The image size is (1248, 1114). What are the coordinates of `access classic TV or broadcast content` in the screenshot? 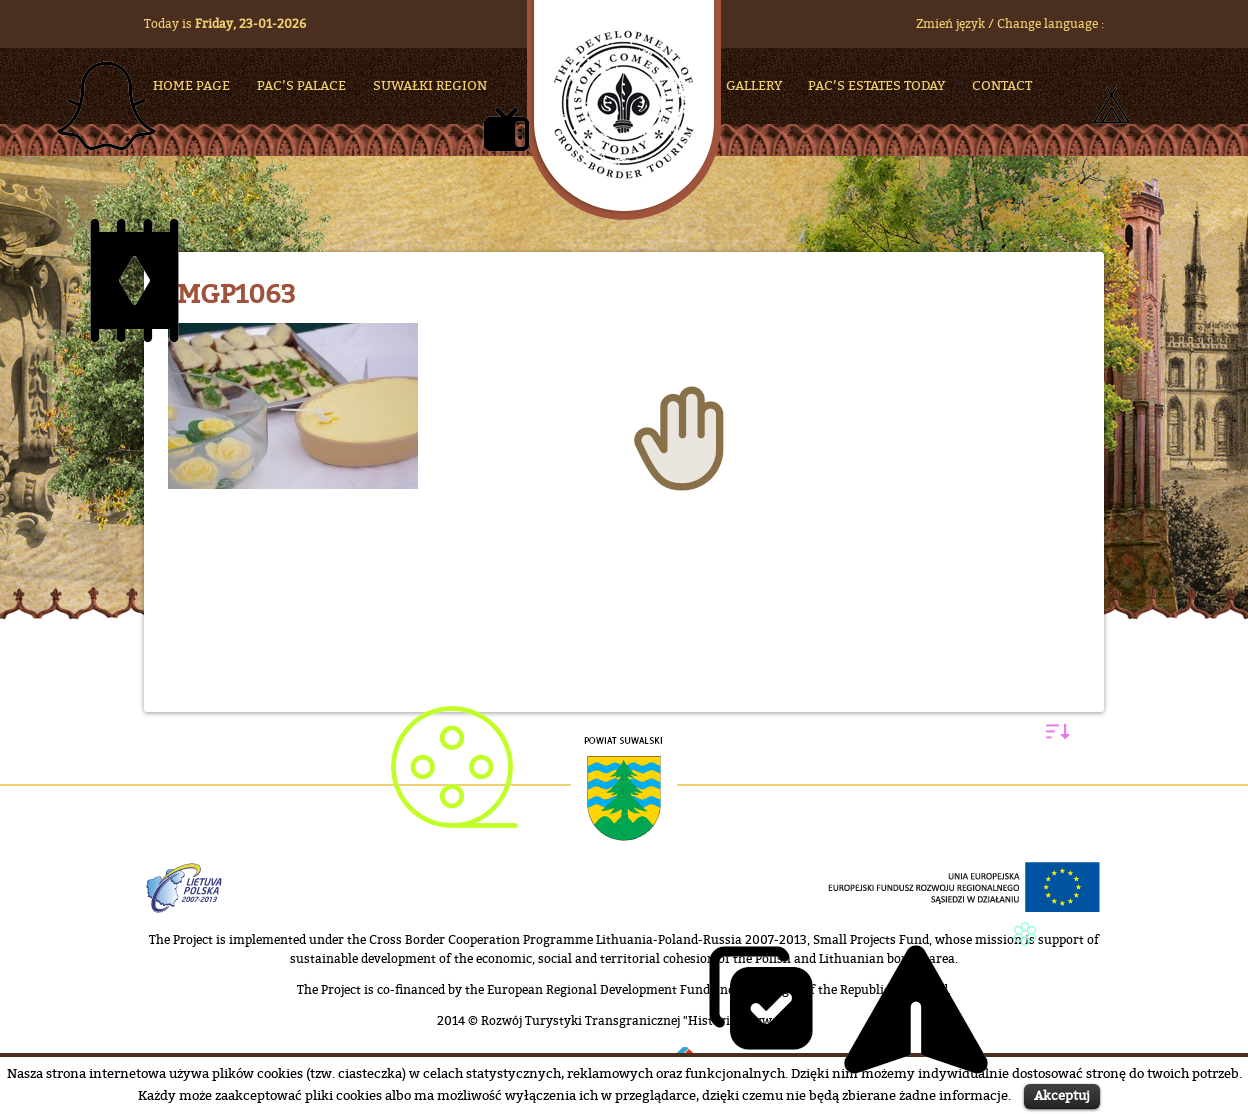 It's located at (506, 130).